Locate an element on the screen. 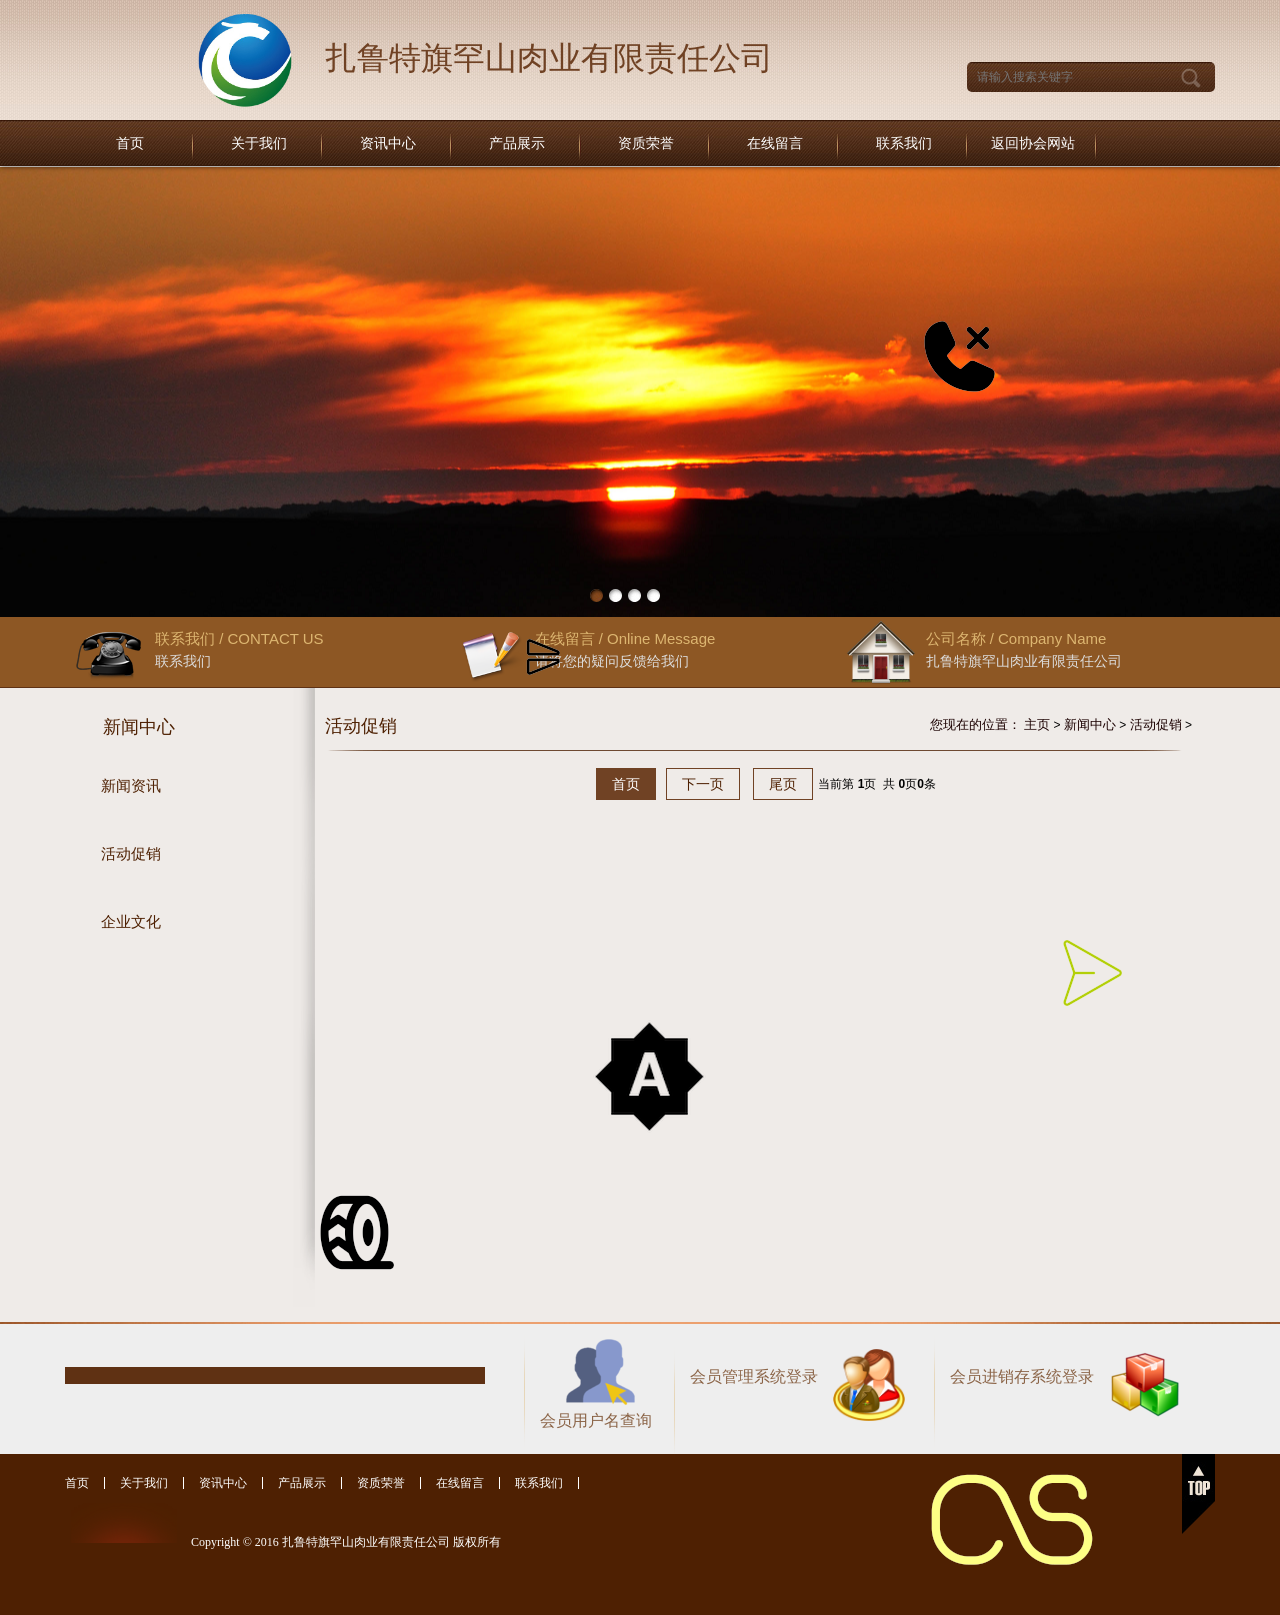 This screenshot has width=1280, height=1615. flip image or content vertically is located at coordinates (542, 657).